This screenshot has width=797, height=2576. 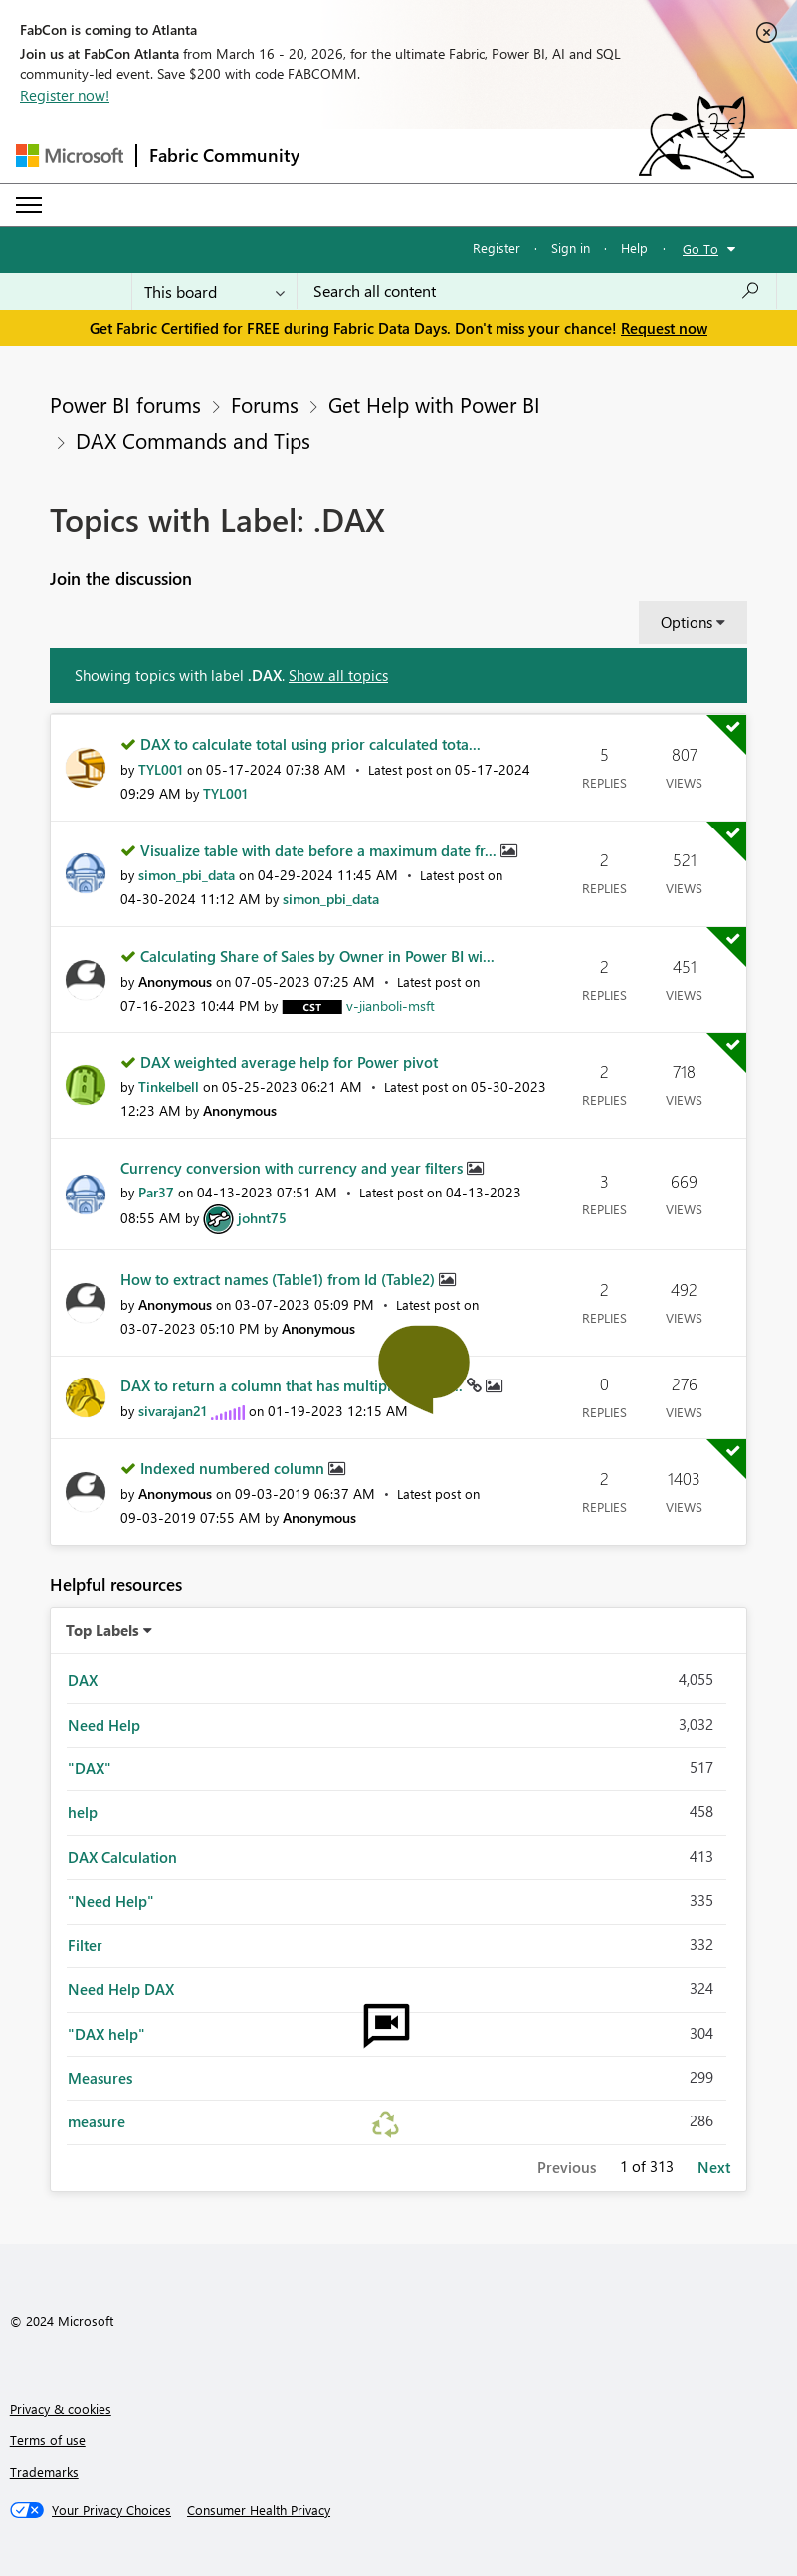 What do you see at coordinates (697, 137) in the screenshot?
I see `apache tomcat server logo` at bounding box center [697, 137].